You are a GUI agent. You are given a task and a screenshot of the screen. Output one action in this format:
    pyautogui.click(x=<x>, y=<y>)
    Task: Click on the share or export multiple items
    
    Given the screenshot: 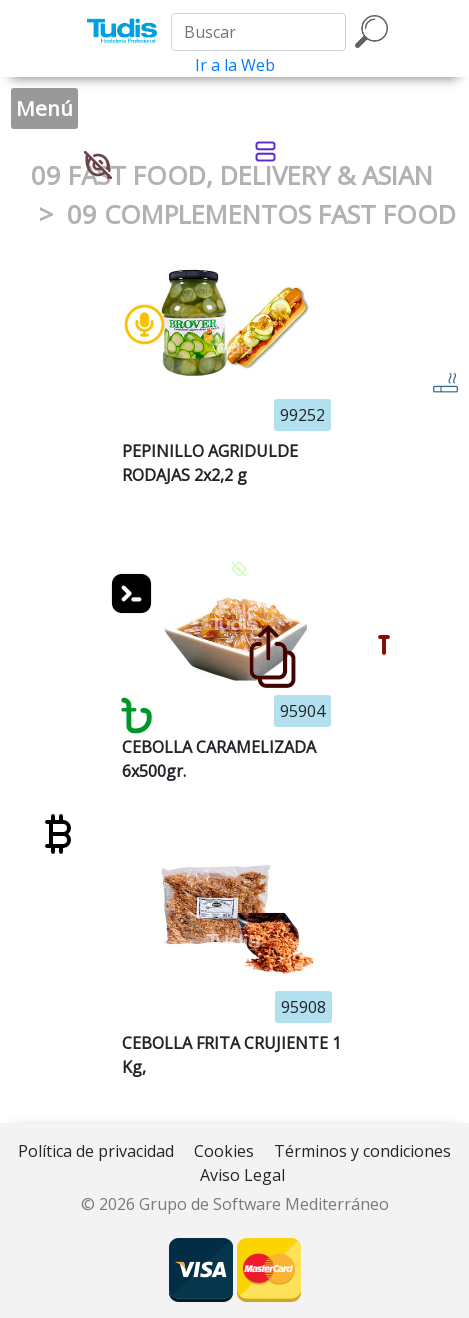 What is the action you would take?
    pyautogui.click(x=272, y=656)
    